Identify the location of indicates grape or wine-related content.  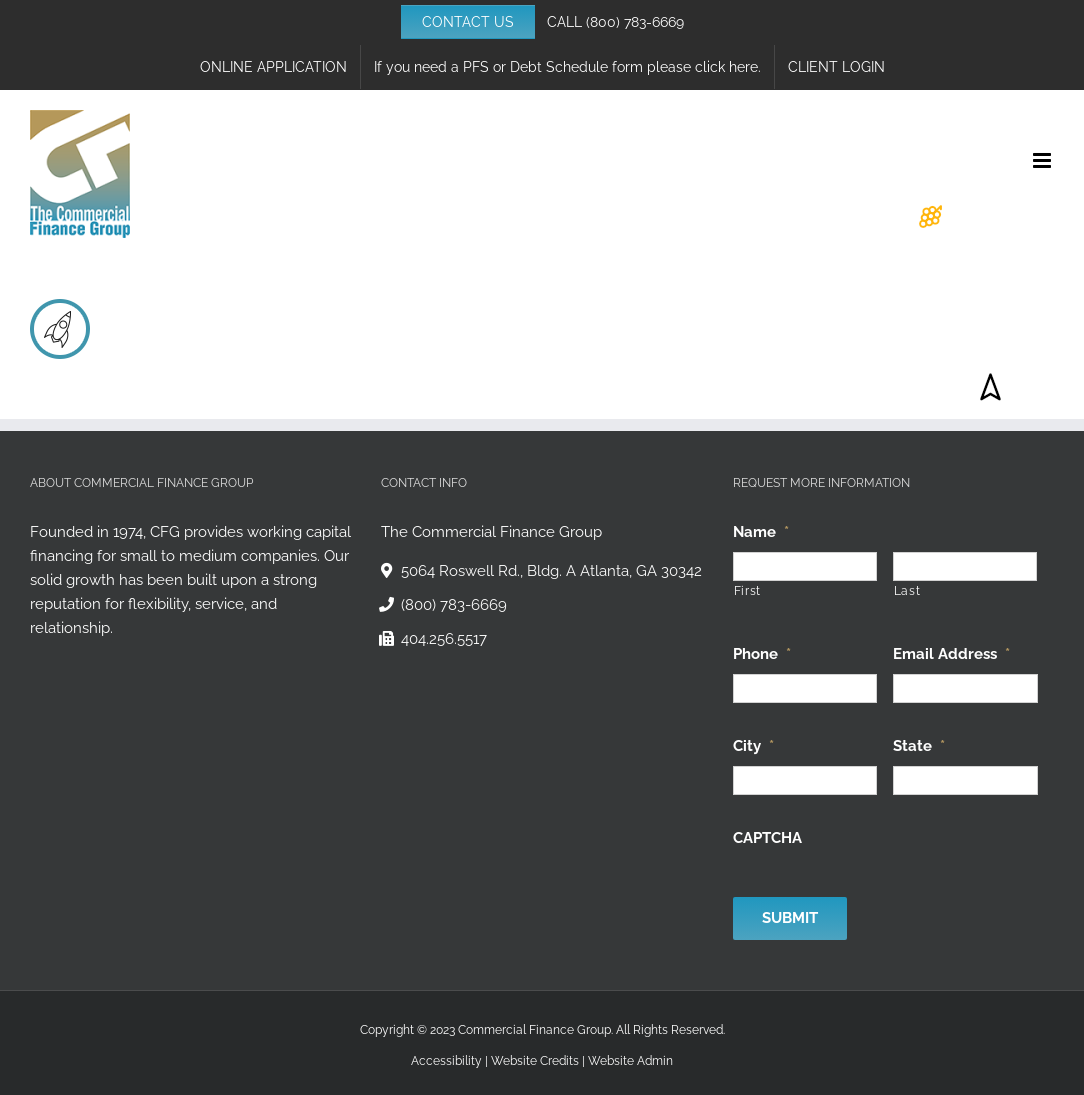
(930, 216).